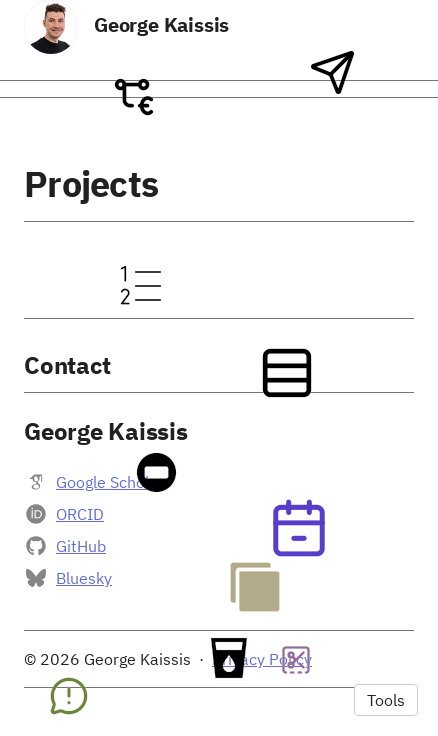  I want to click on copy to clipboard, so click(255, 587).